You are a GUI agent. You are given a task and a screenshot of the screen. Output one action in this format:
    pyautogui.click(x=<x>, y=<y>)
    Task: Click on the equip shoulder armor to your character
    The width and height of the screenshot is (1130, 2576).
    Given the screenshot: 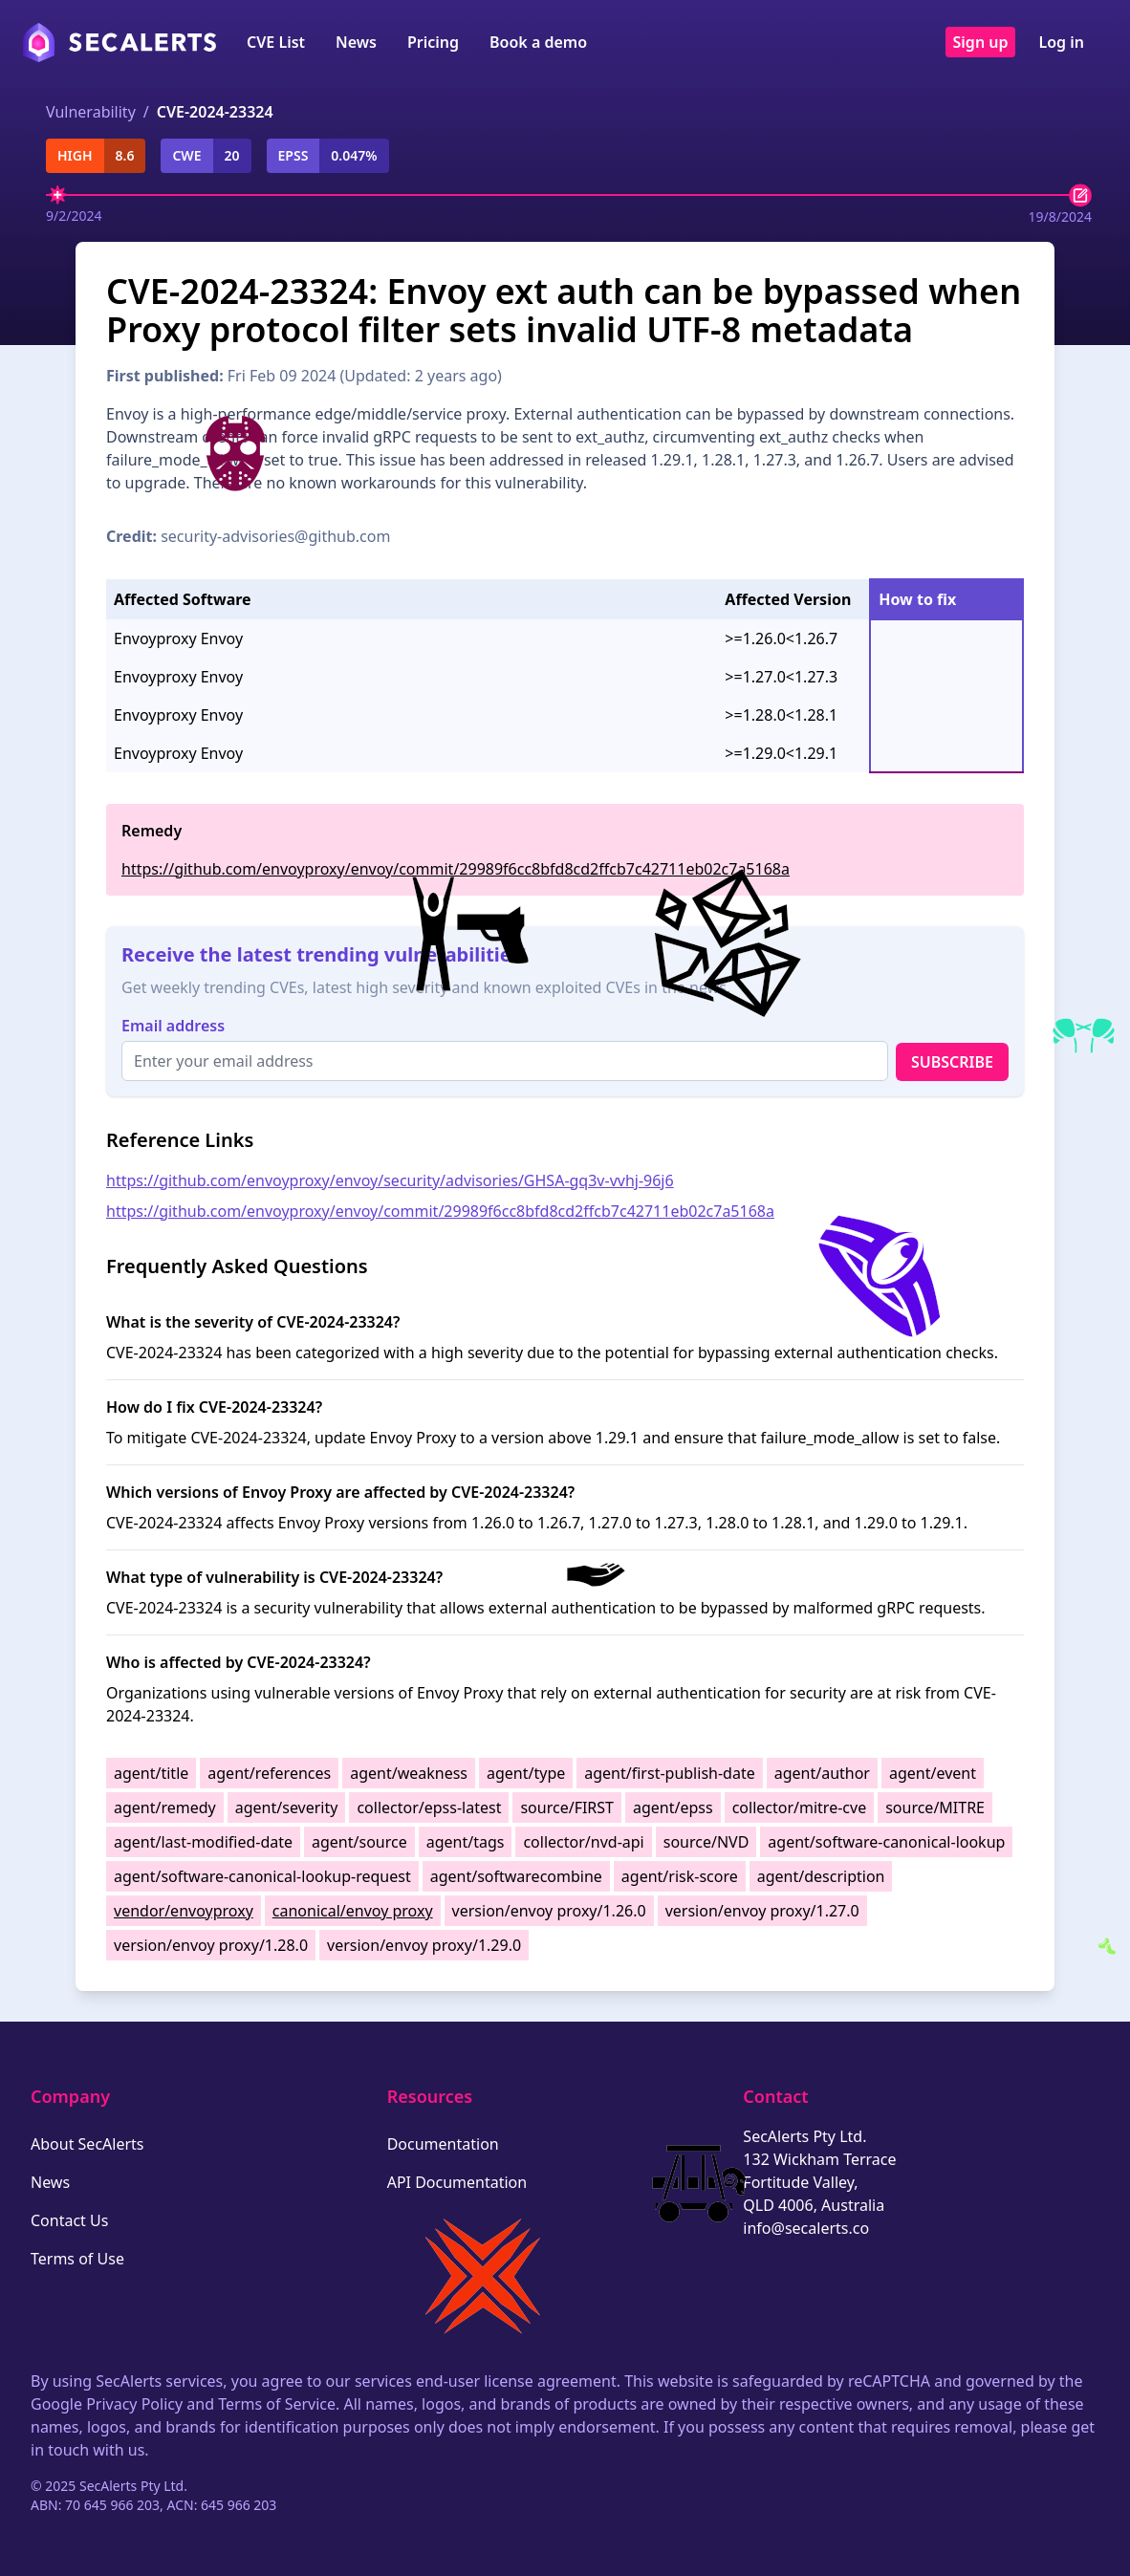 What is the action you would take?
    pyautogui.click(x=1083, y=1035)
    